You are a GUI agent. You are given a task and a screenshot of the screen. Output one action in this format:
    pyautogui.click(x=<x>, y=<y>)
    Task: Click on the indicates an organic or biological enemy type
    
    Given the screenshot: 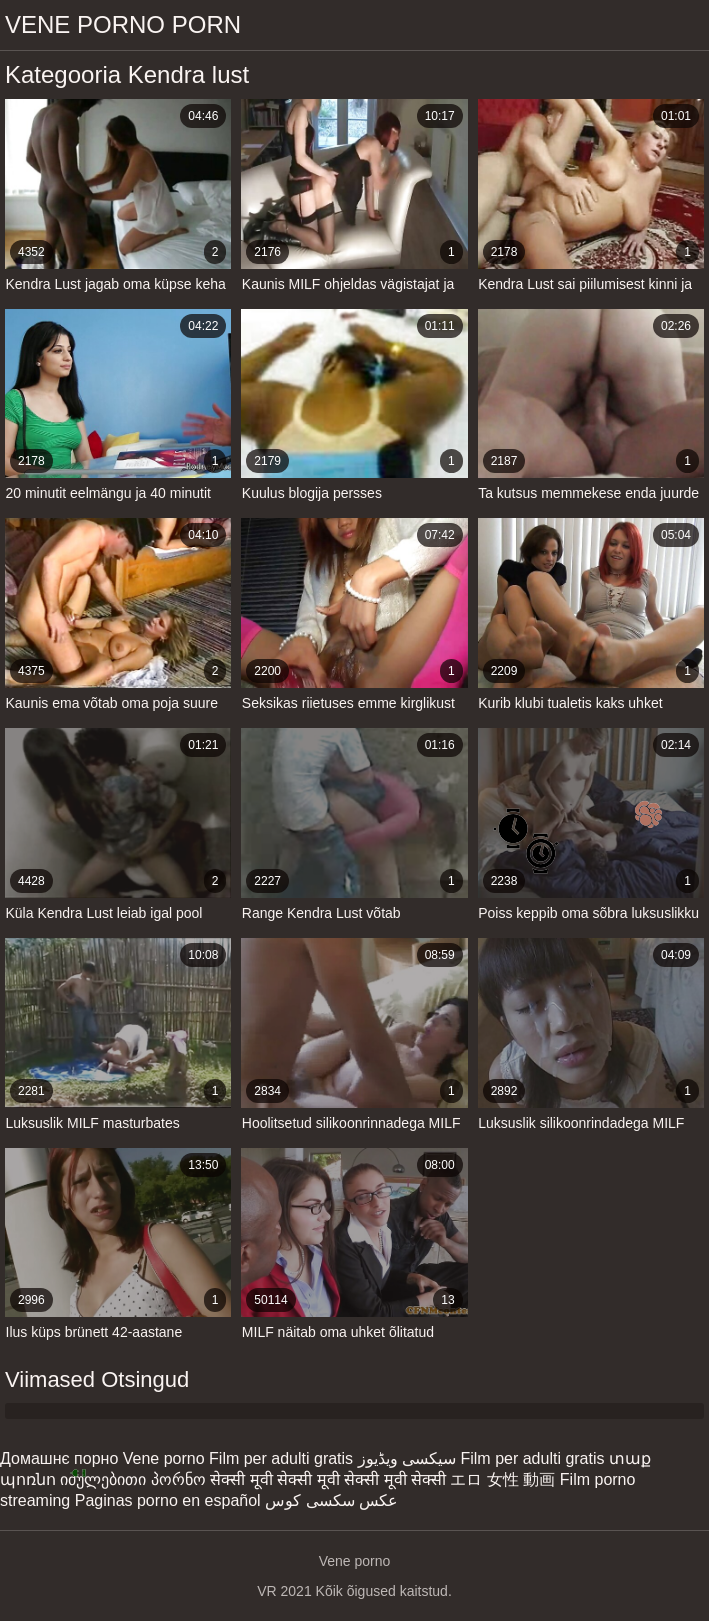 What is the action you would take?
    pyautogui.click(x=648, y=814)
    